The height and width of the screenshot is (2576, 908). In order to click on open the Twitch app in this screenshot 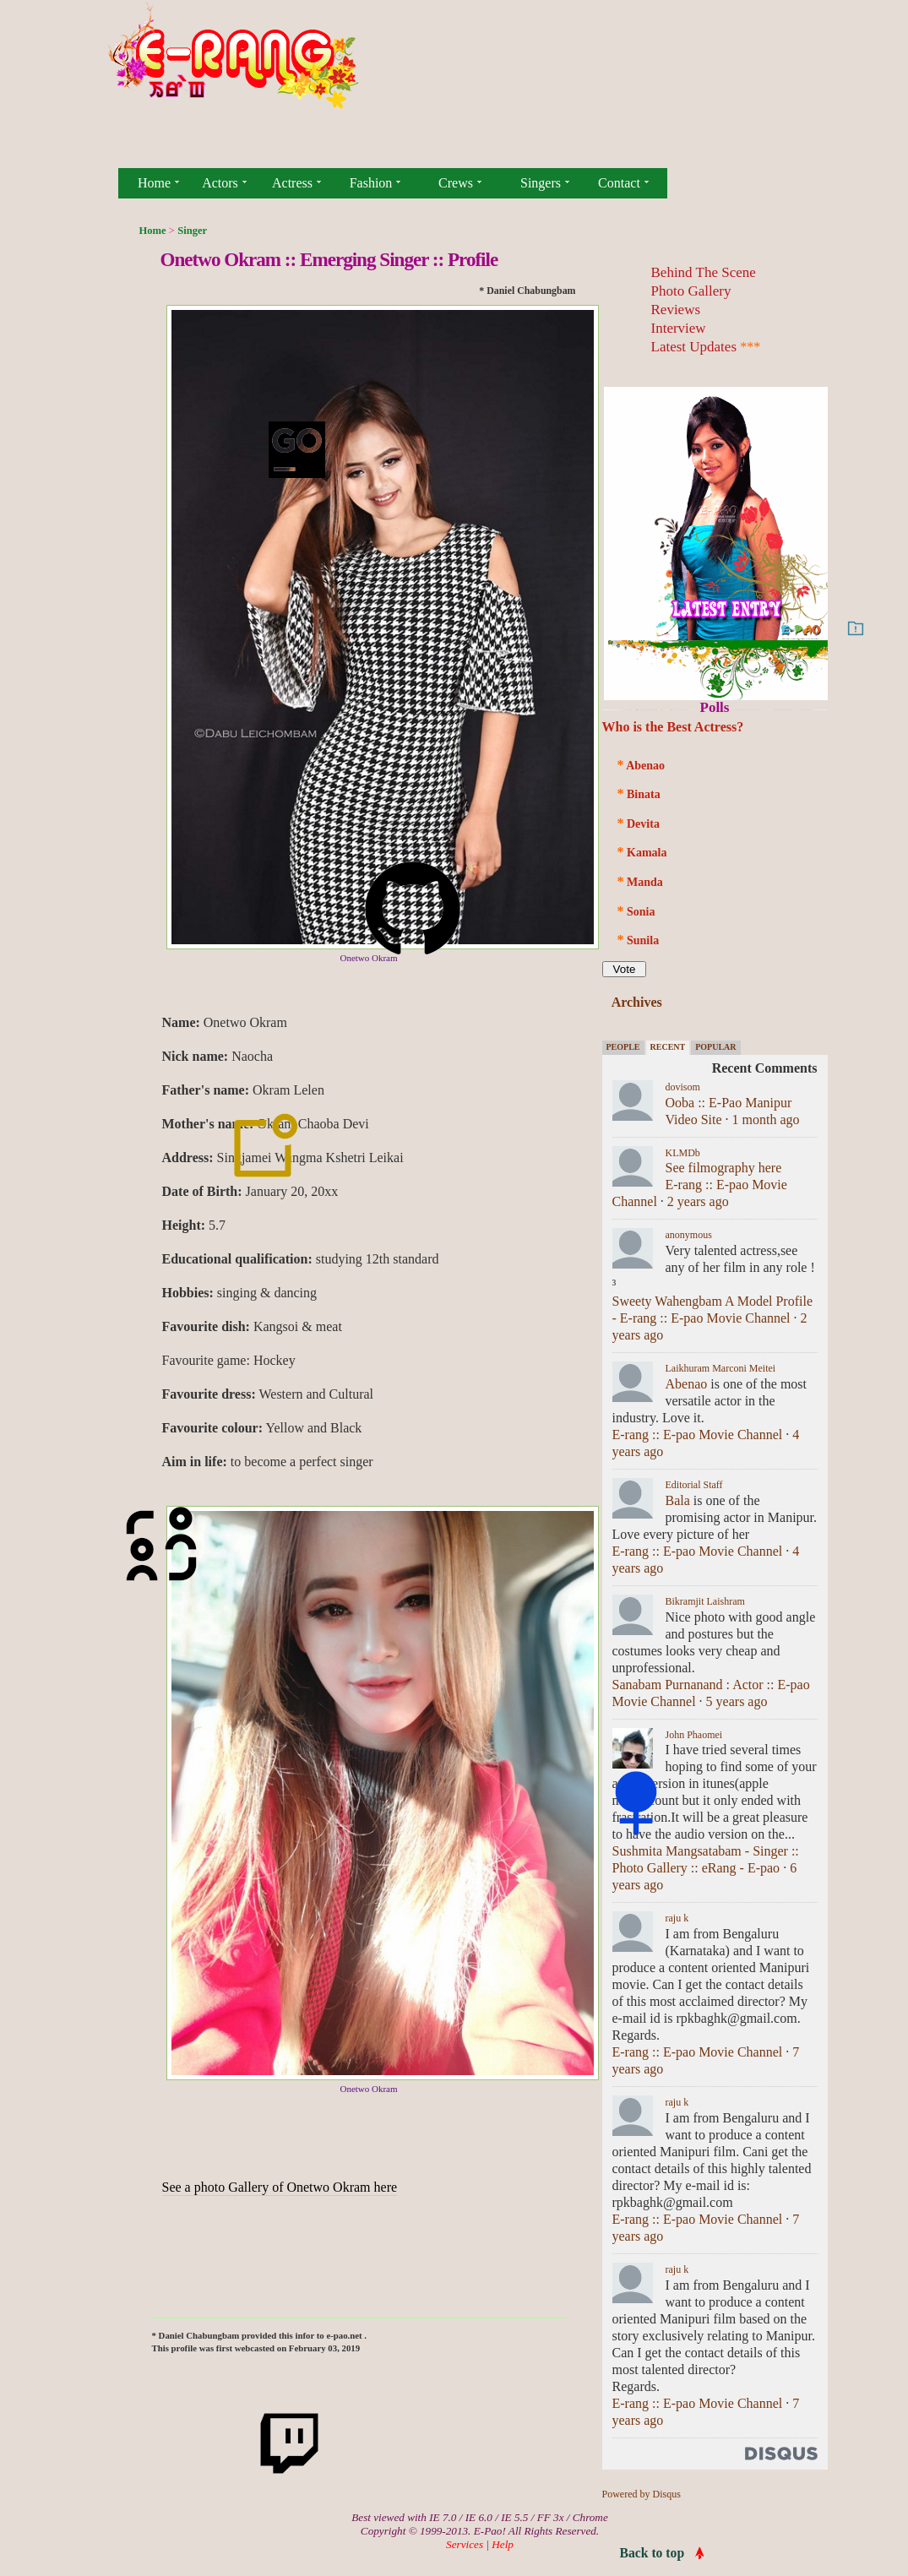, I will do `click(289, 2442)`.